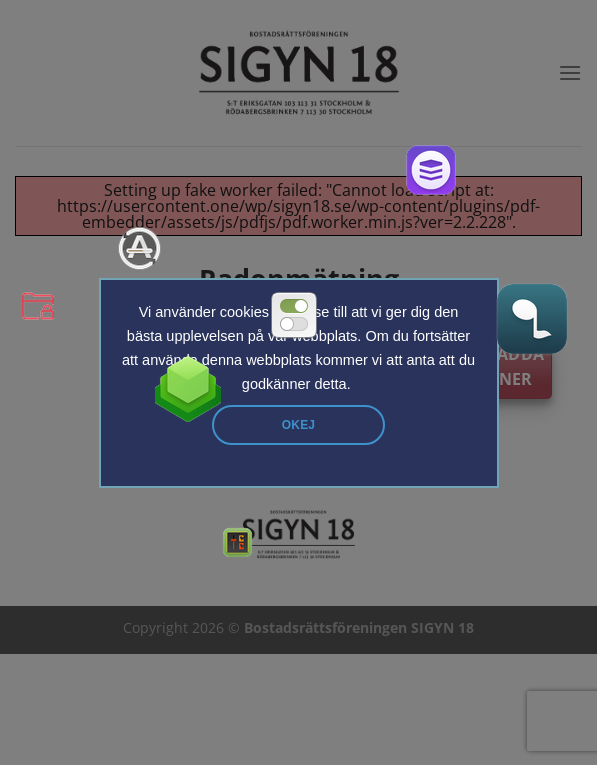 This screenshot has width=597, height=765. What do you see at coordinates (139, 248) in the screenshot?
I see `open the software update manager` at bounding box center [139, 248].